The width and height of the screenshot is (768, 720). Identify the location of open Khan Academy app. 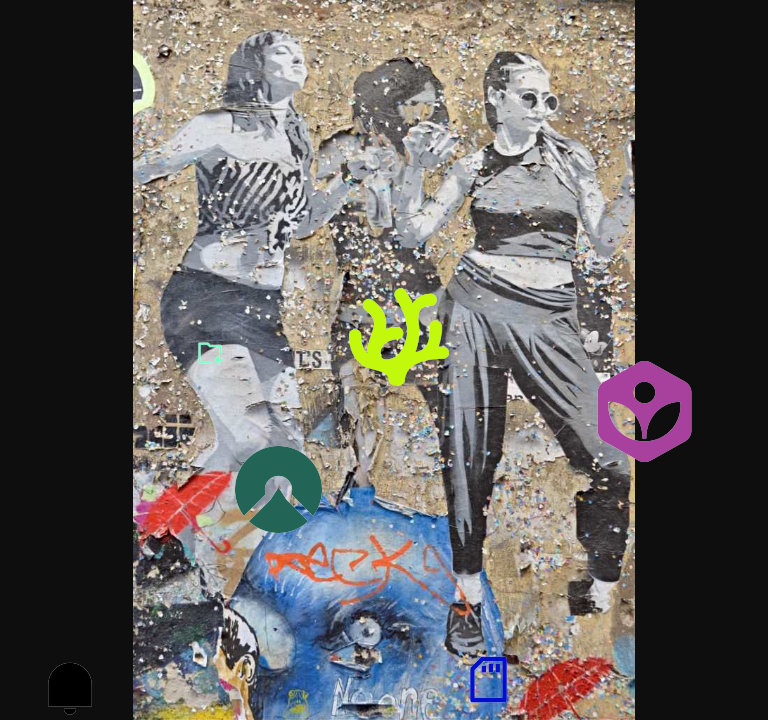
(644, 411).